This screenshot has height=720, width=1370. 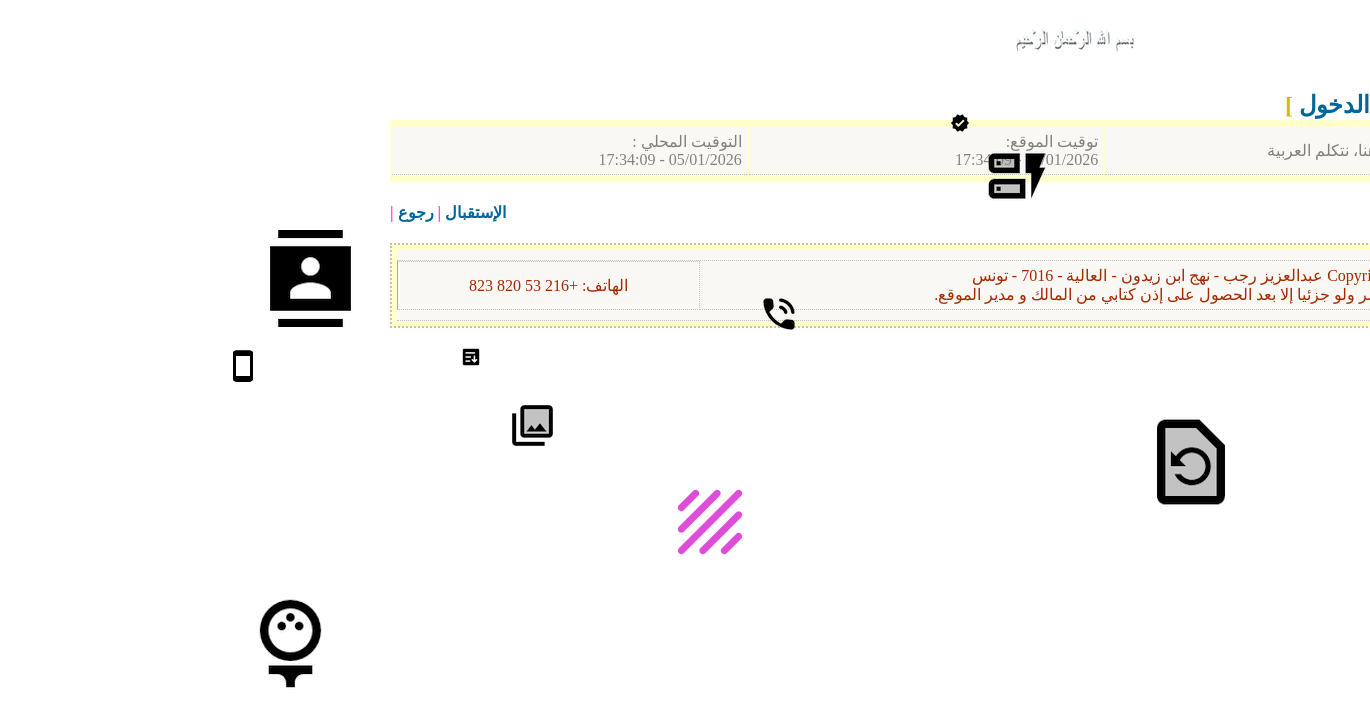 What do you see at coordinates (710, 522) in the screenshot?
I see `change background style or pattern` at bounding box center [710, 522].